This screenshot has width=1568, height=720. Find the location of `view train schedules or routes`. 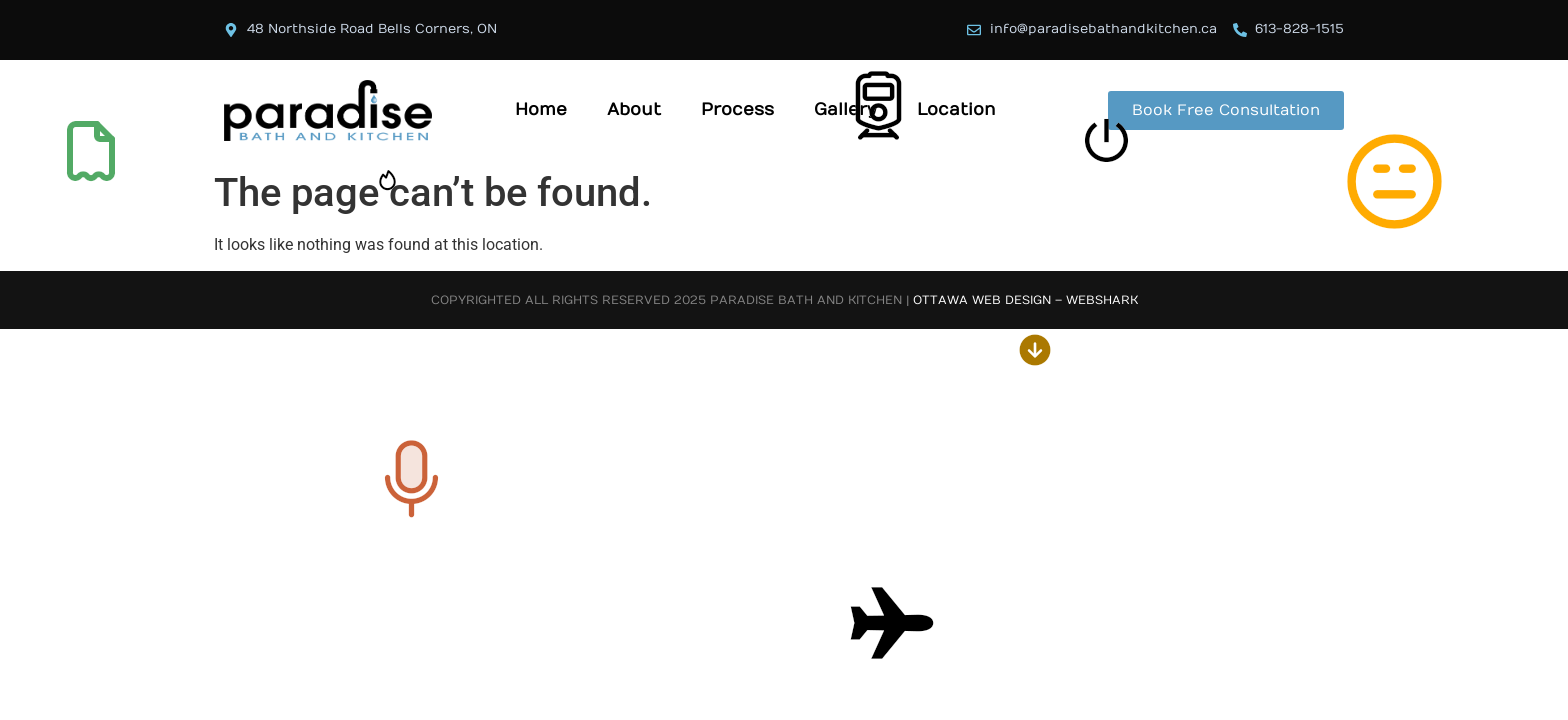

view train schedules or routes is located at coordinates (878, 105).